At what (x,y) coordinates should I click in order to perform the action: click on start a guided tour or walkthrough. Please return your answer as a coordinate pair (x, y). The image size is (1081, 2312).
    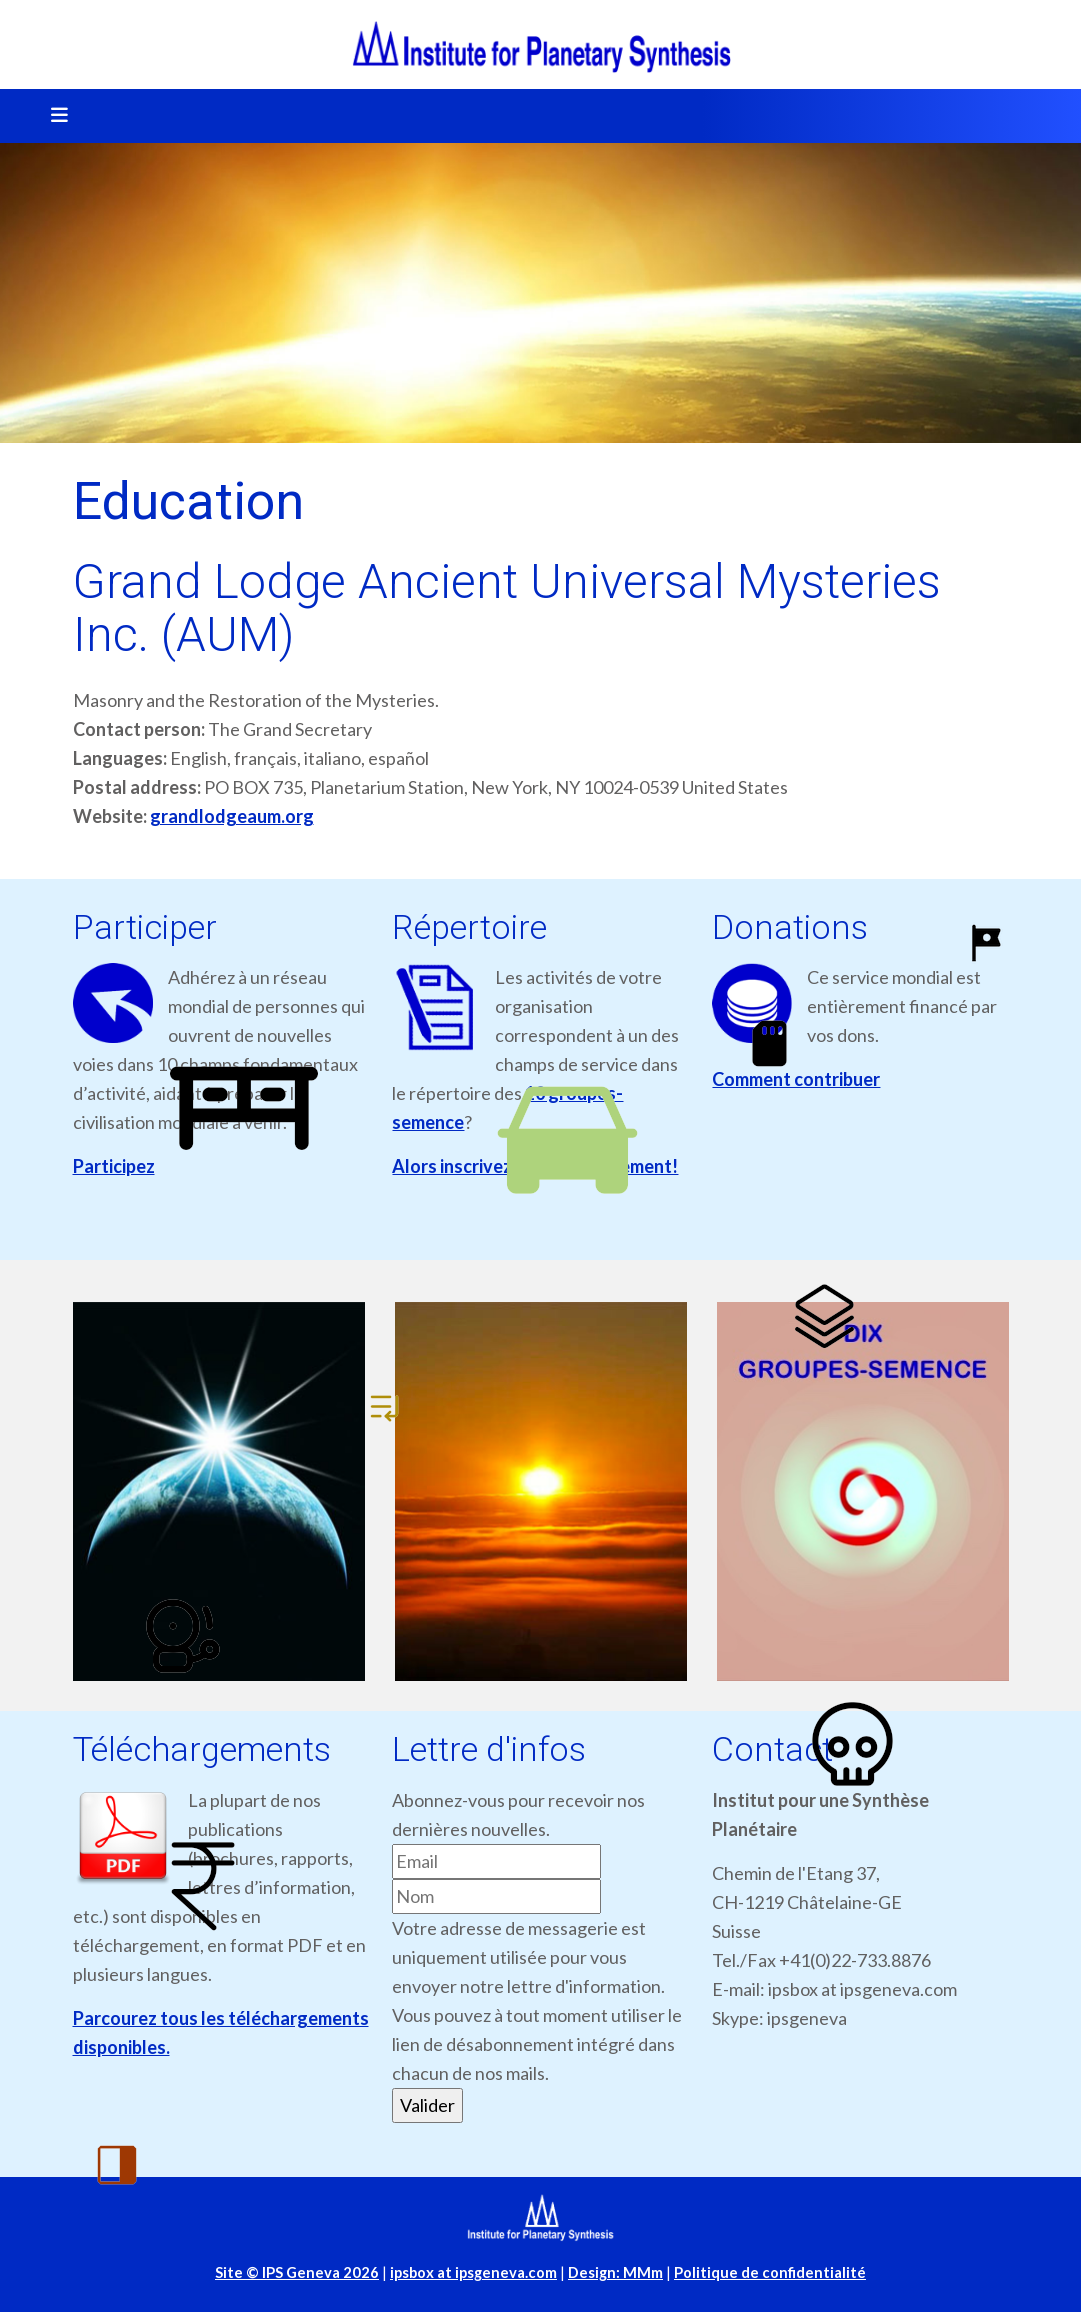
    Looking at the image, I should click on (985, 943).